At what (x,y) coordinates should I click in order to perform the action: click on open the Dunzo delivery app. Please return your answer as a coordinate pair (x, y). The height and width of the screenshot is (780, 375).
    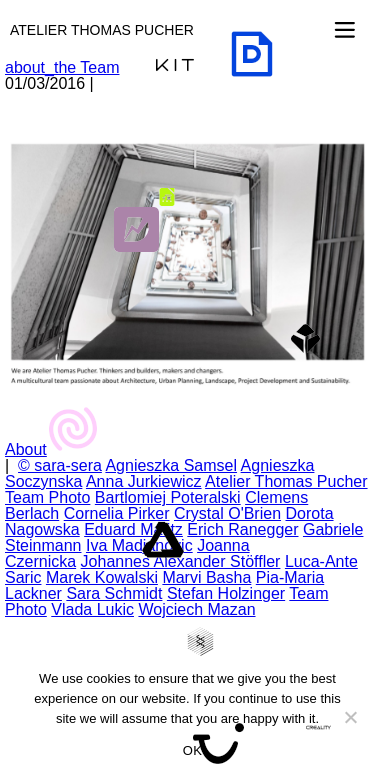
    Looking at the image, I should click on (136, 229).